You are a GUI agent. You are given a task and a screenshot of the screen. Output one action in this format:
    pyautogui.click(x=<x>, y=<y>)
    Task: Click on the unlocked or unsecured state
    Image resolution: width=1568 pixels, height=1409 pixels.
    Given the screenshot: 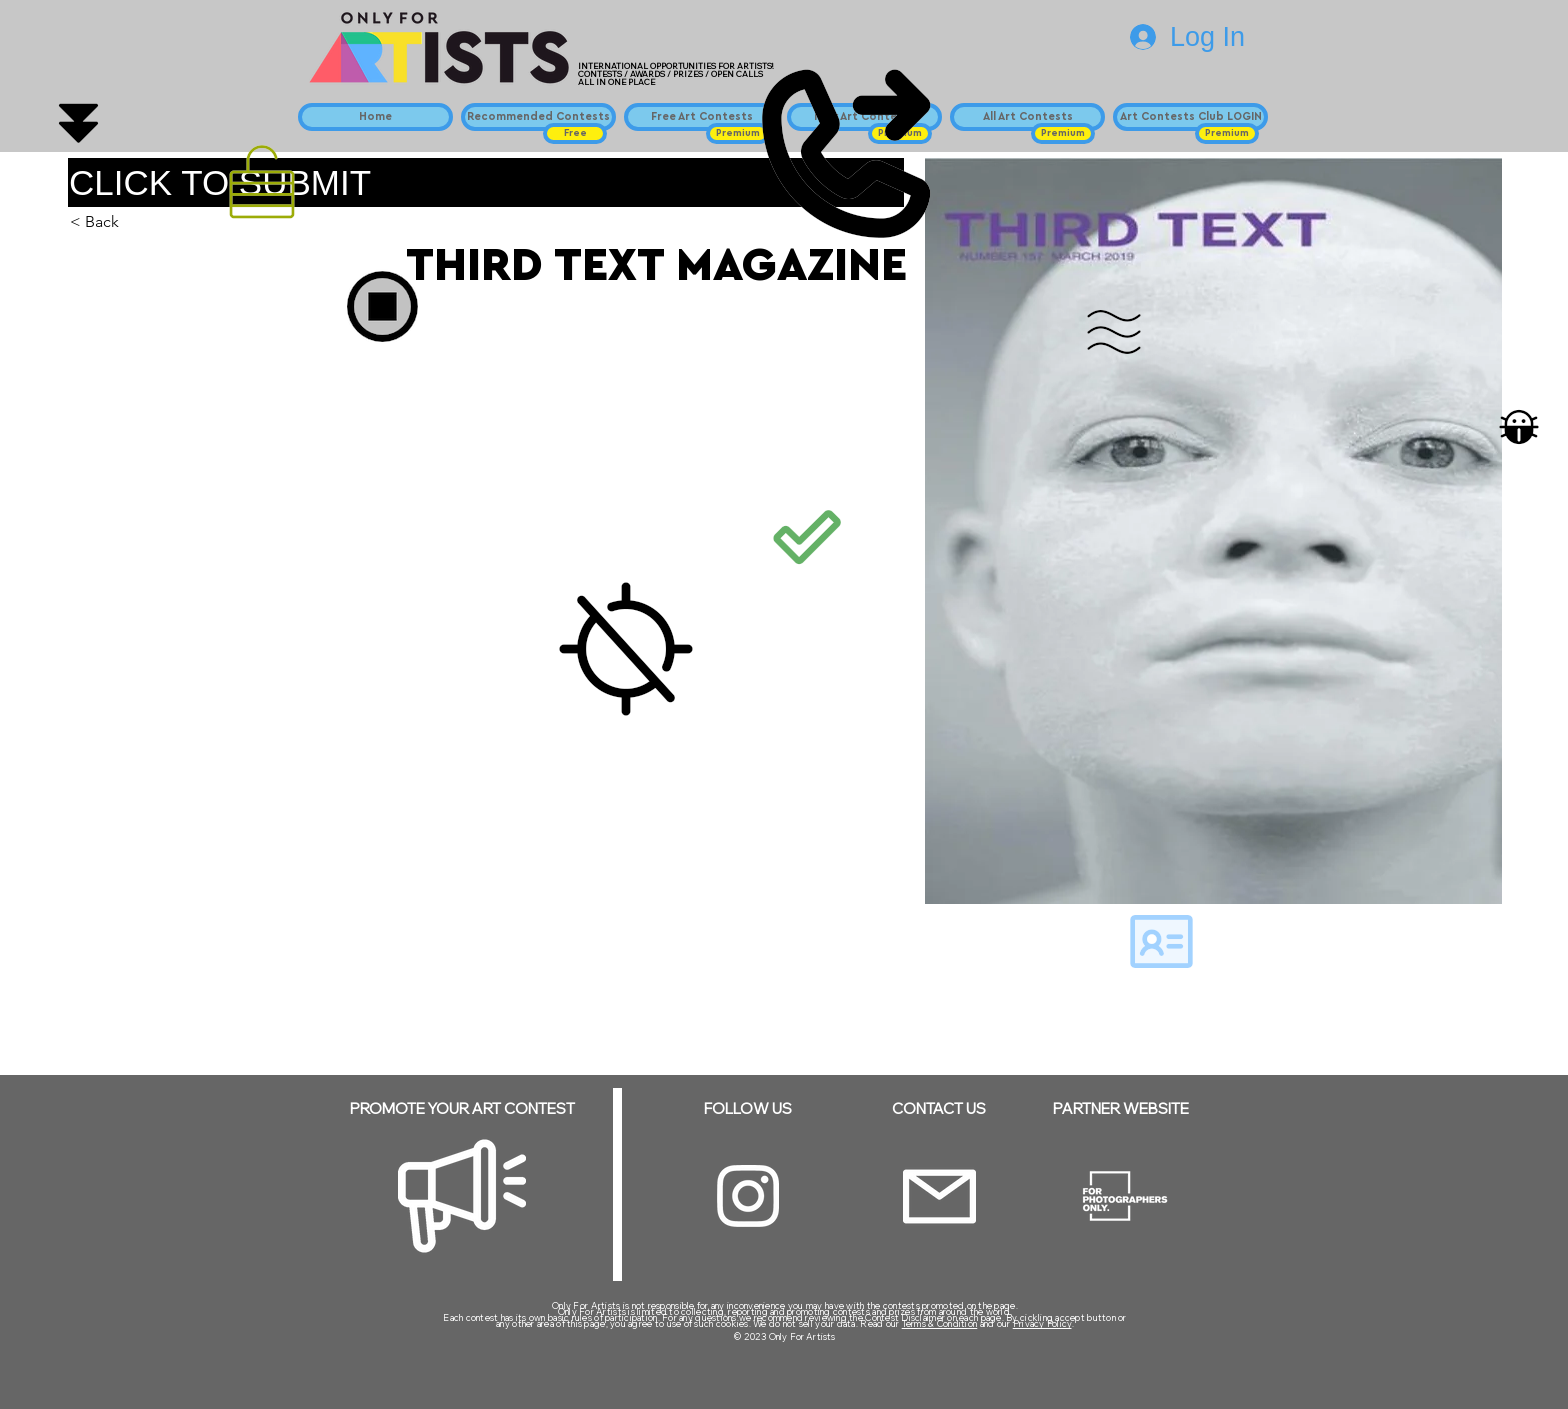 What is the action you would take?
    pyautogui.click(x=262, y=186)
    